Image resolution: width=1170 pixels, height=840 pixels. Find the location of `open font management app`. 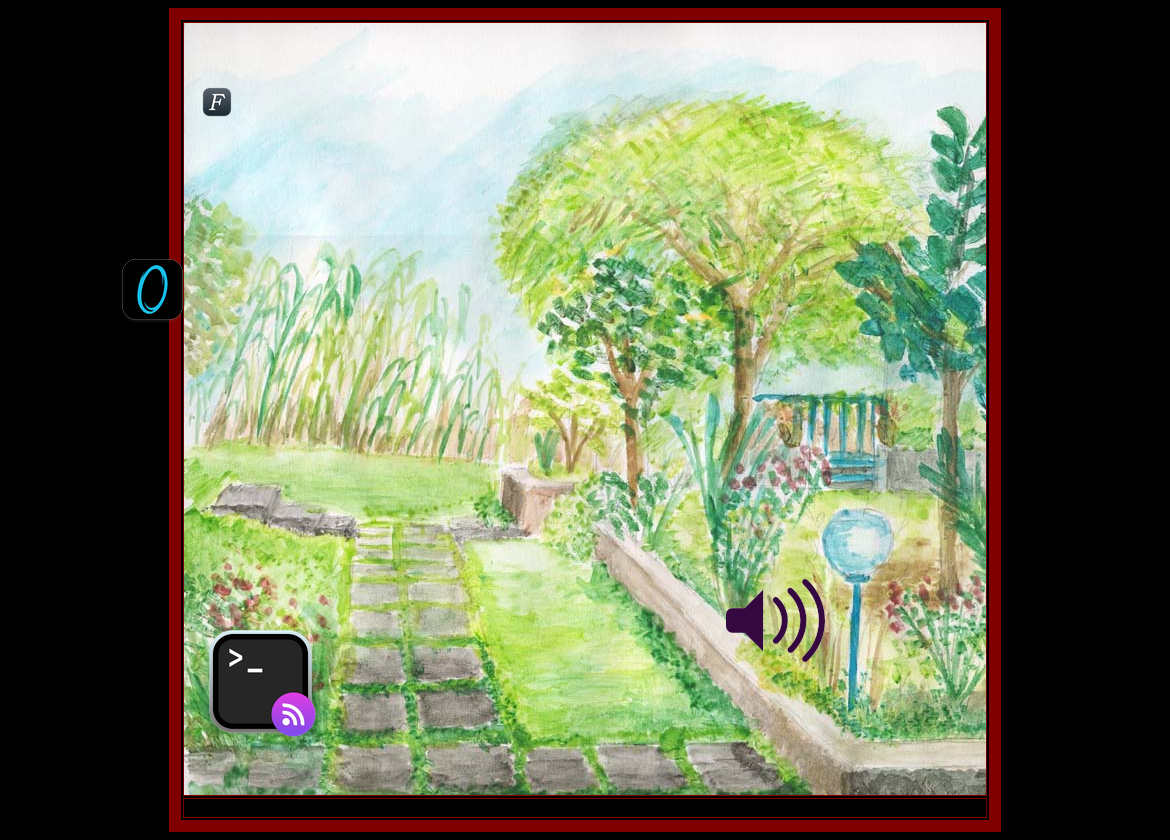

open font management app is located at coordinates (217, 102).